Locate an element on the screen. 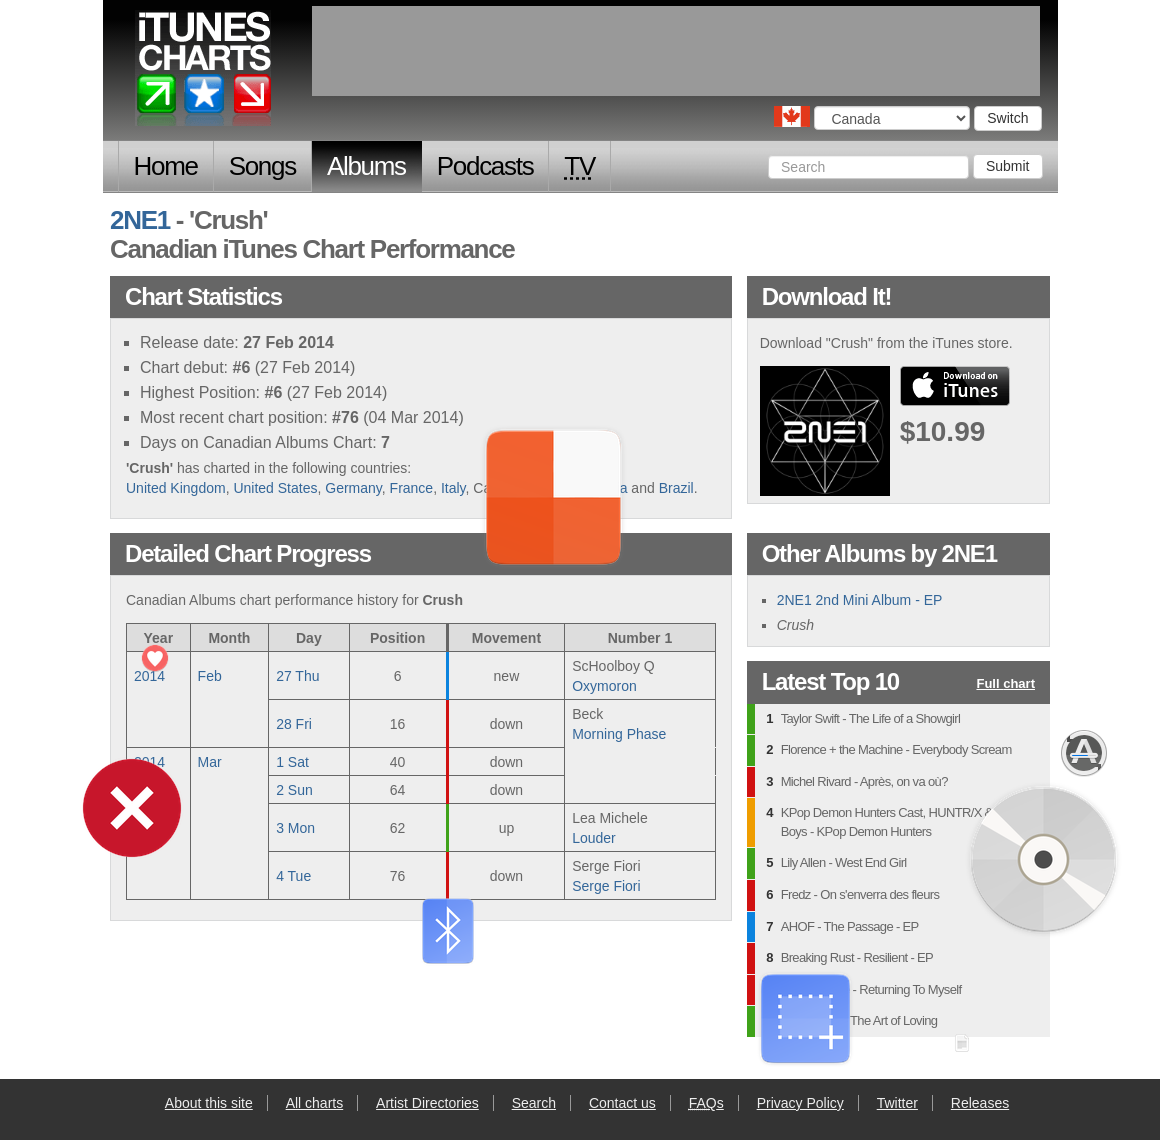 This screenshot has height=1140, width=1160. access cd/dvd rewritable drive is located at coordinates (1043, 859).